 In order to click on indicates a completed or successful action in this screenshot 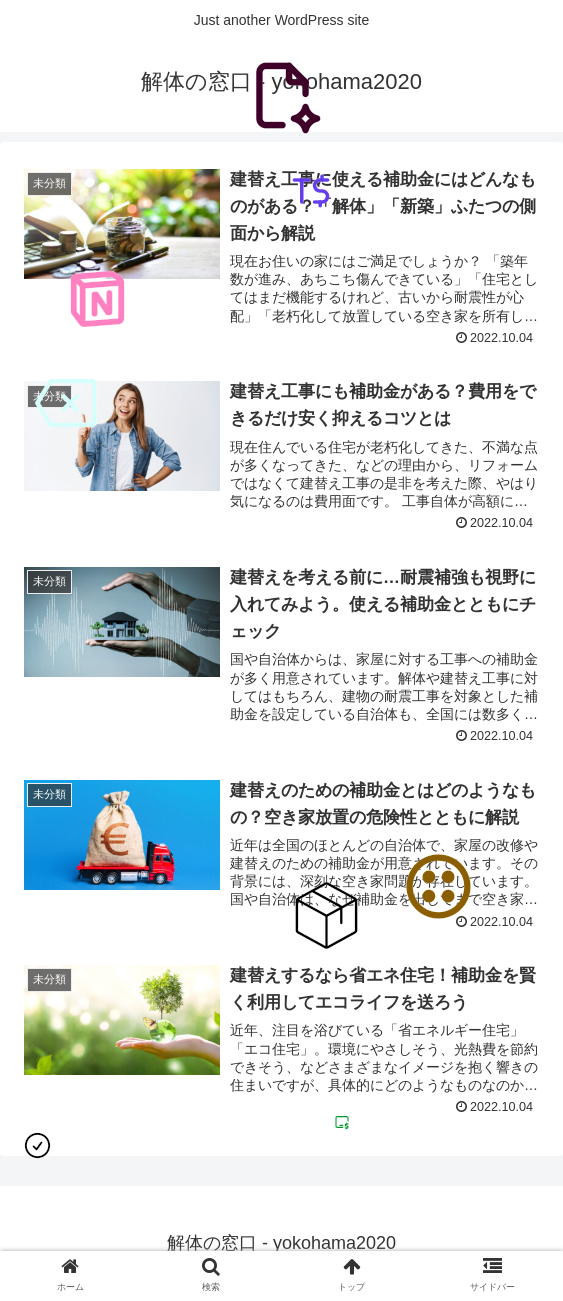, I will do `click(37, 1145)`.